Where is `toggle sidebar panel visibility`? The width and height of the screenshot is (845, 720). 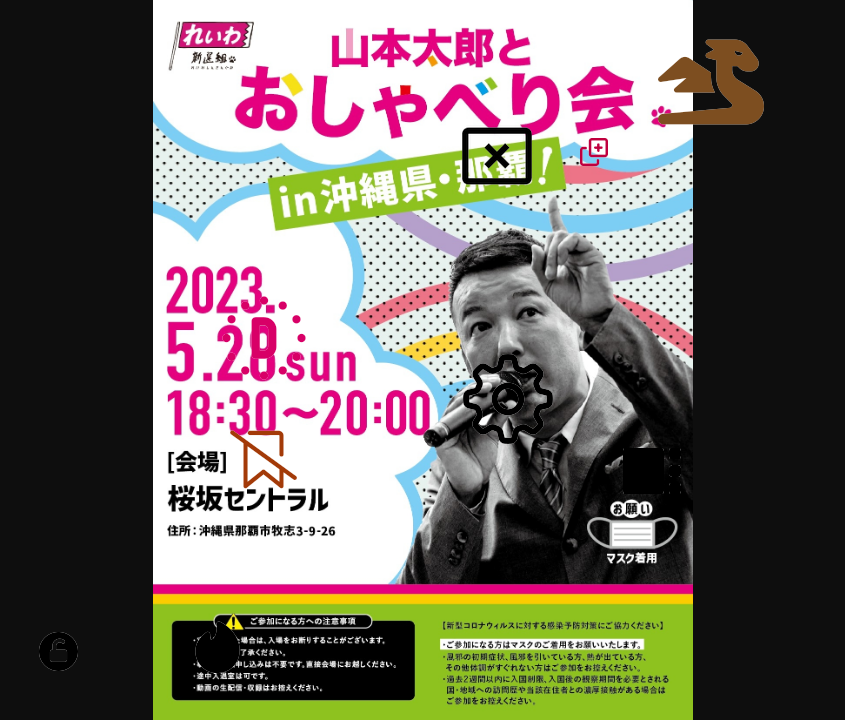
toggle sidebar panel visibility is located at coordinates (652, 471).